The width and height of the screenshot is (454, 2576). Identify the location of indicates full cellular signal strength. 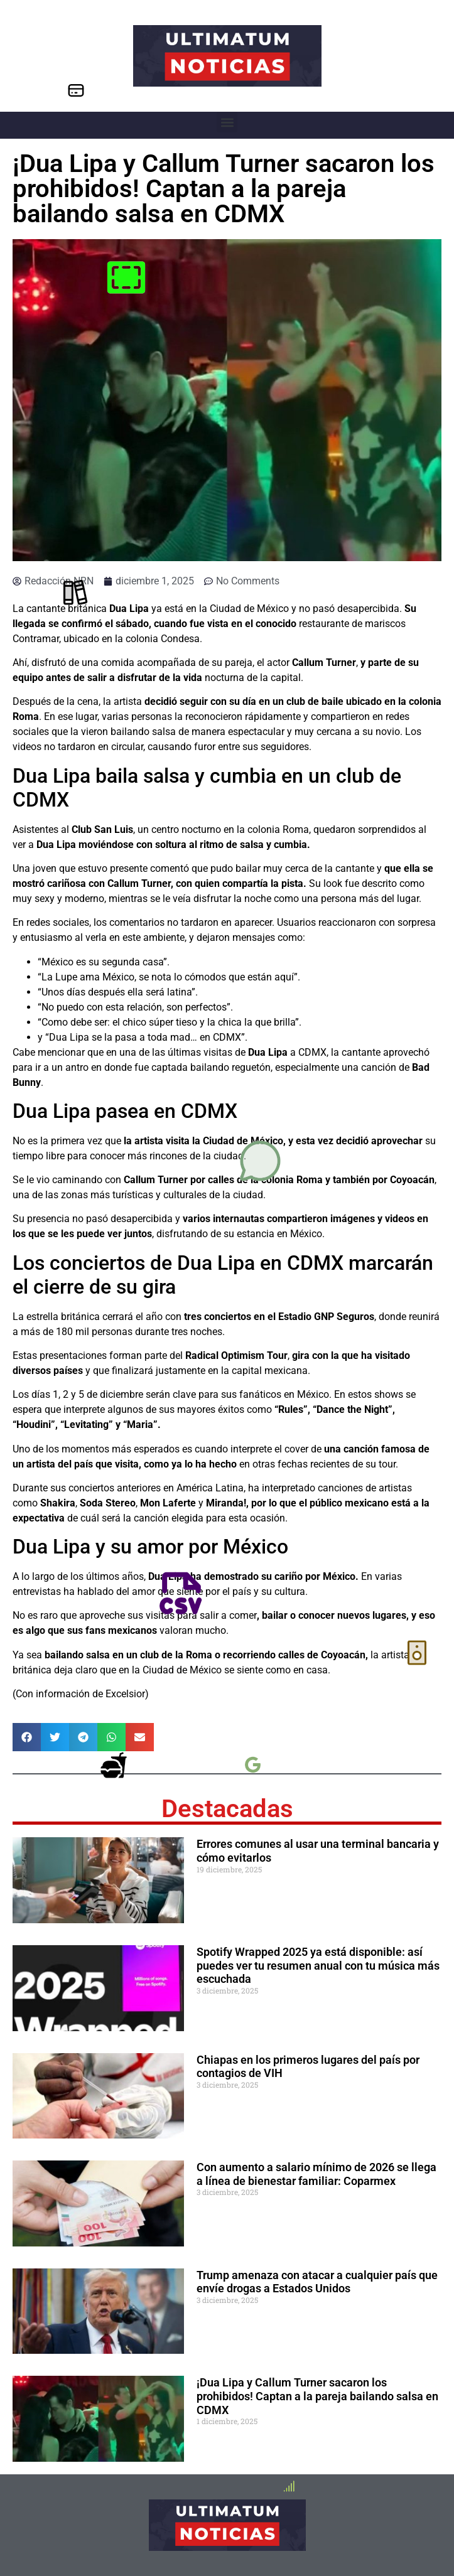
(289, 2487).